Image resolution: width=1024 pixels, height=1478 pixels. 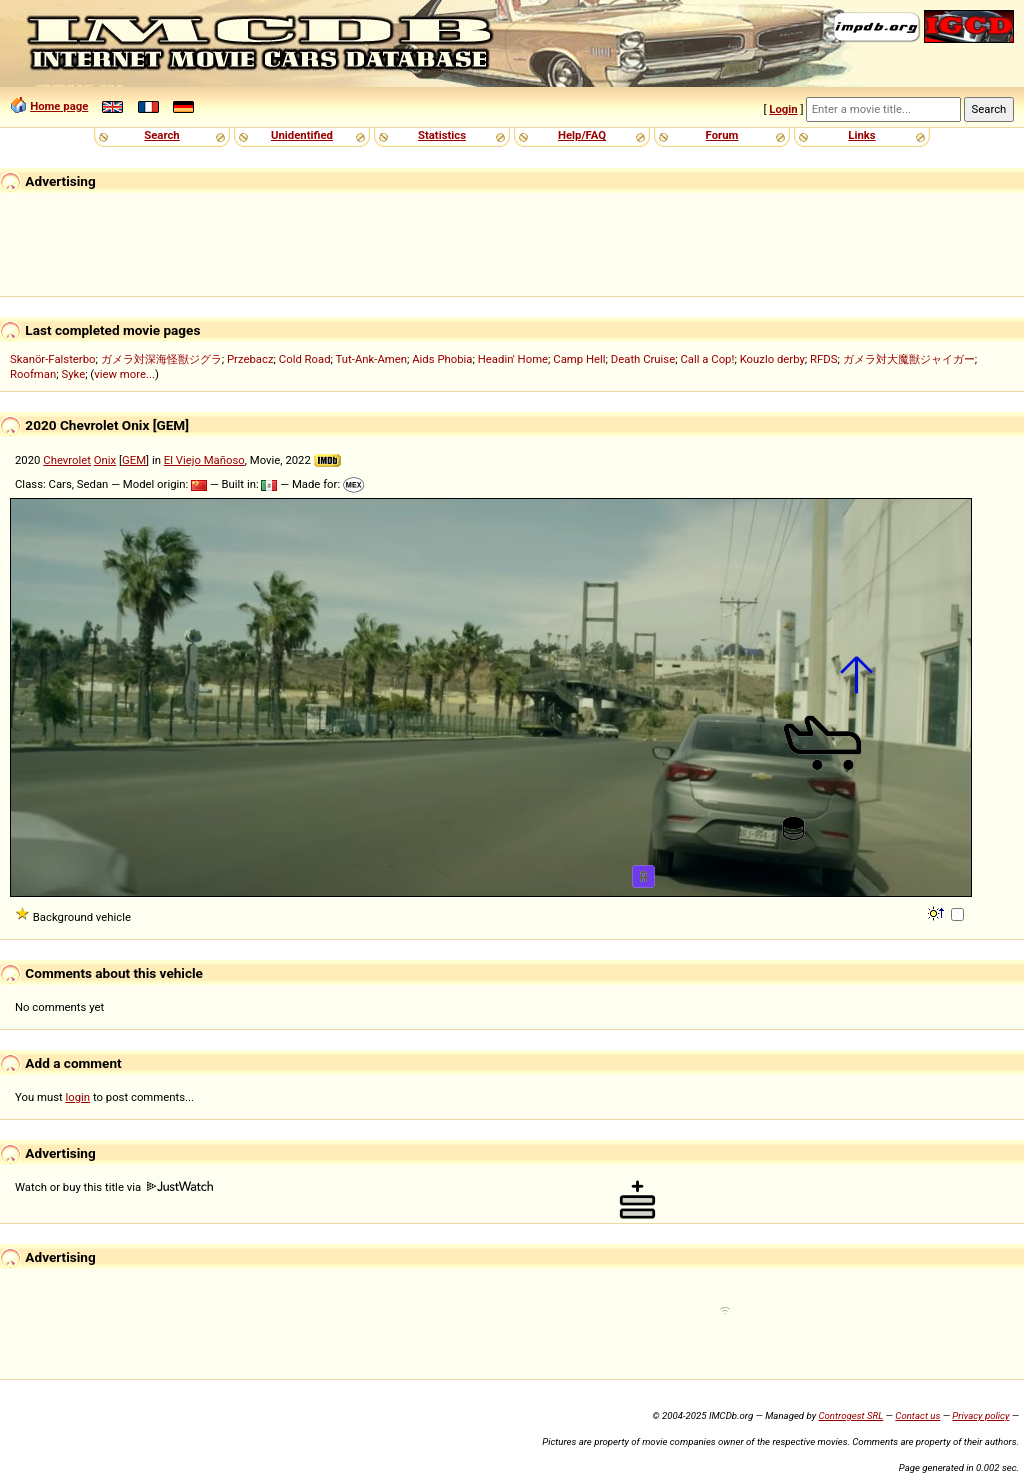 What do you see at coordinates (643, 876) in the screenshot?
I see `select text formatting option A` at bounding box center [643, 876].